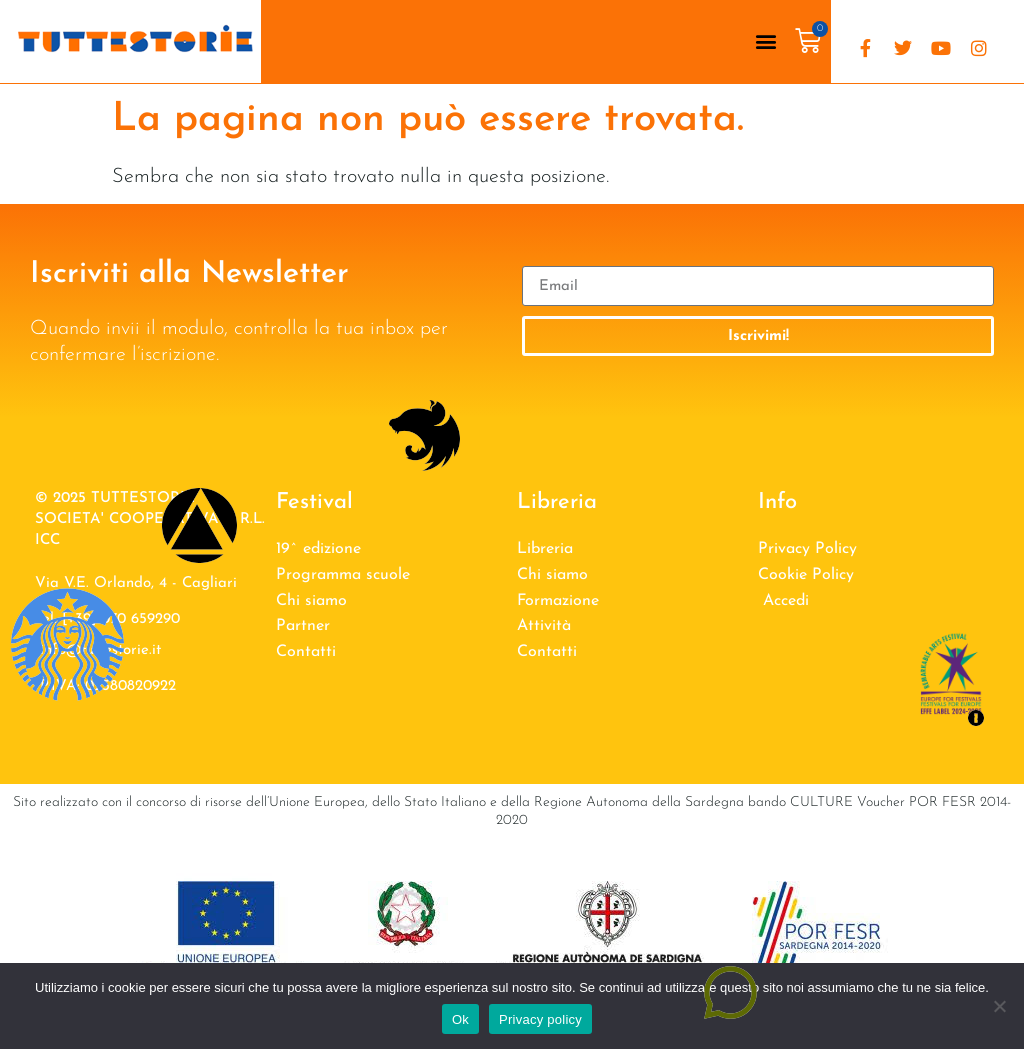 Image resolution: width=1024 pixels, height=1049 pixels. Describe the element at coordinates (730, 992) in the screenshot. I see `open chat or messaging` at that location.